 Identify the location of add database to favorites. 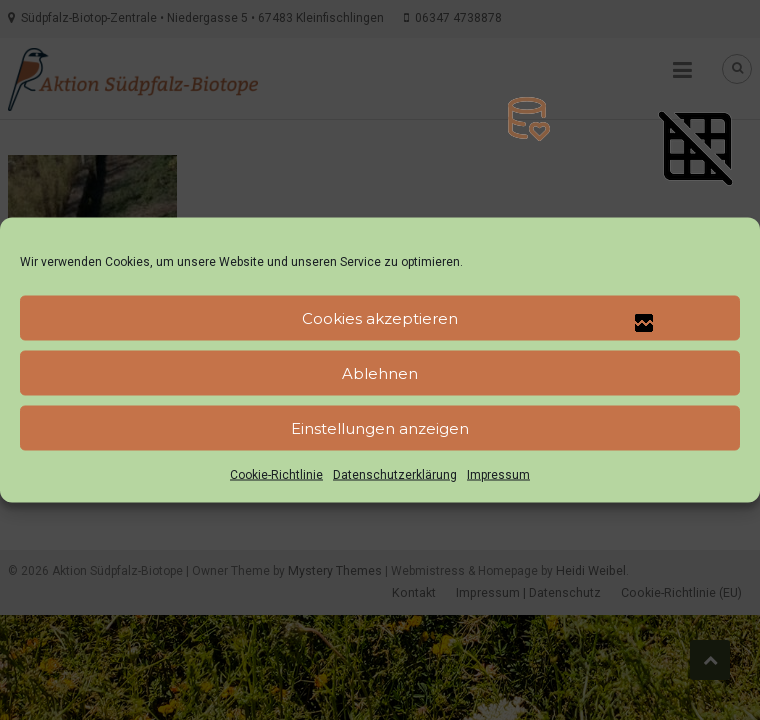
(527, 118).